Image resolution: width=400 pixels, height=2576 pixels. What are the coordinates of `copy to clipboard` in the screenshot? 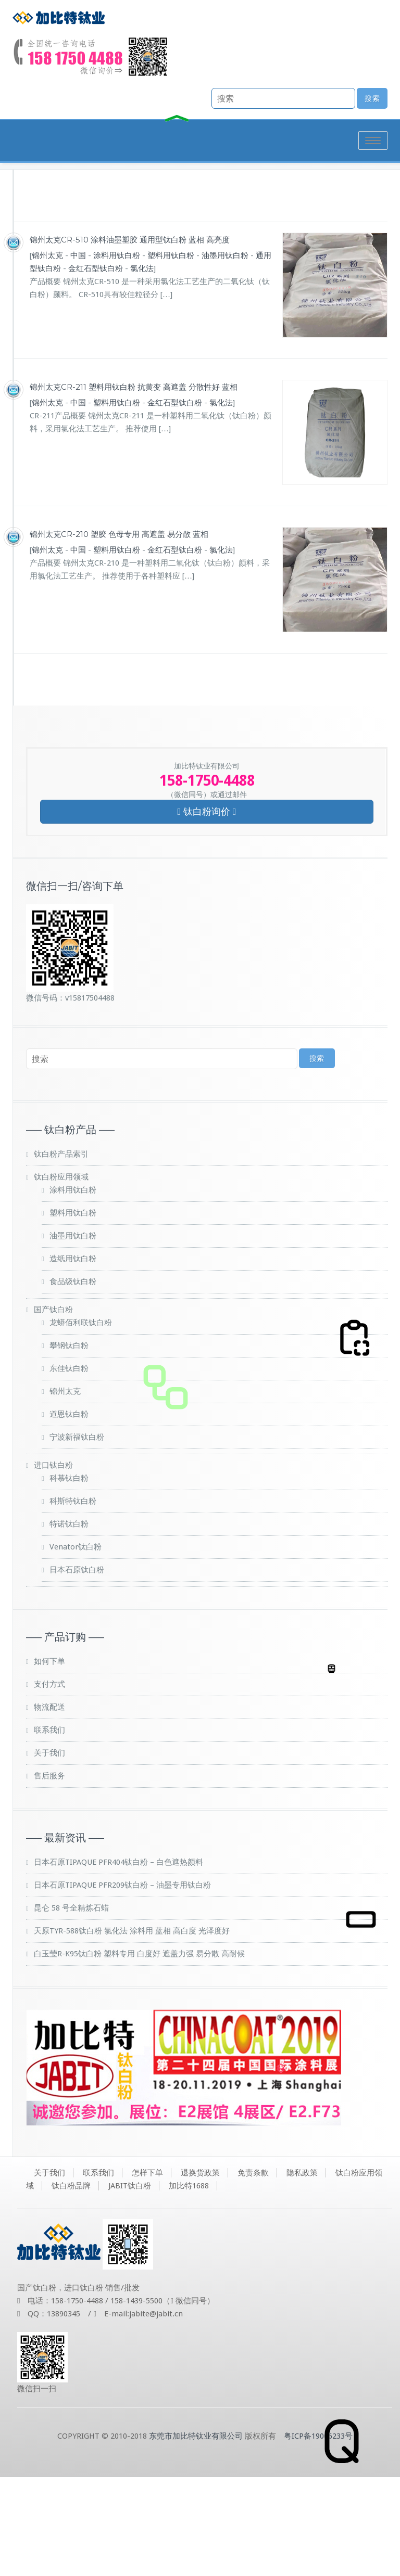 It's located at (354, 1337).